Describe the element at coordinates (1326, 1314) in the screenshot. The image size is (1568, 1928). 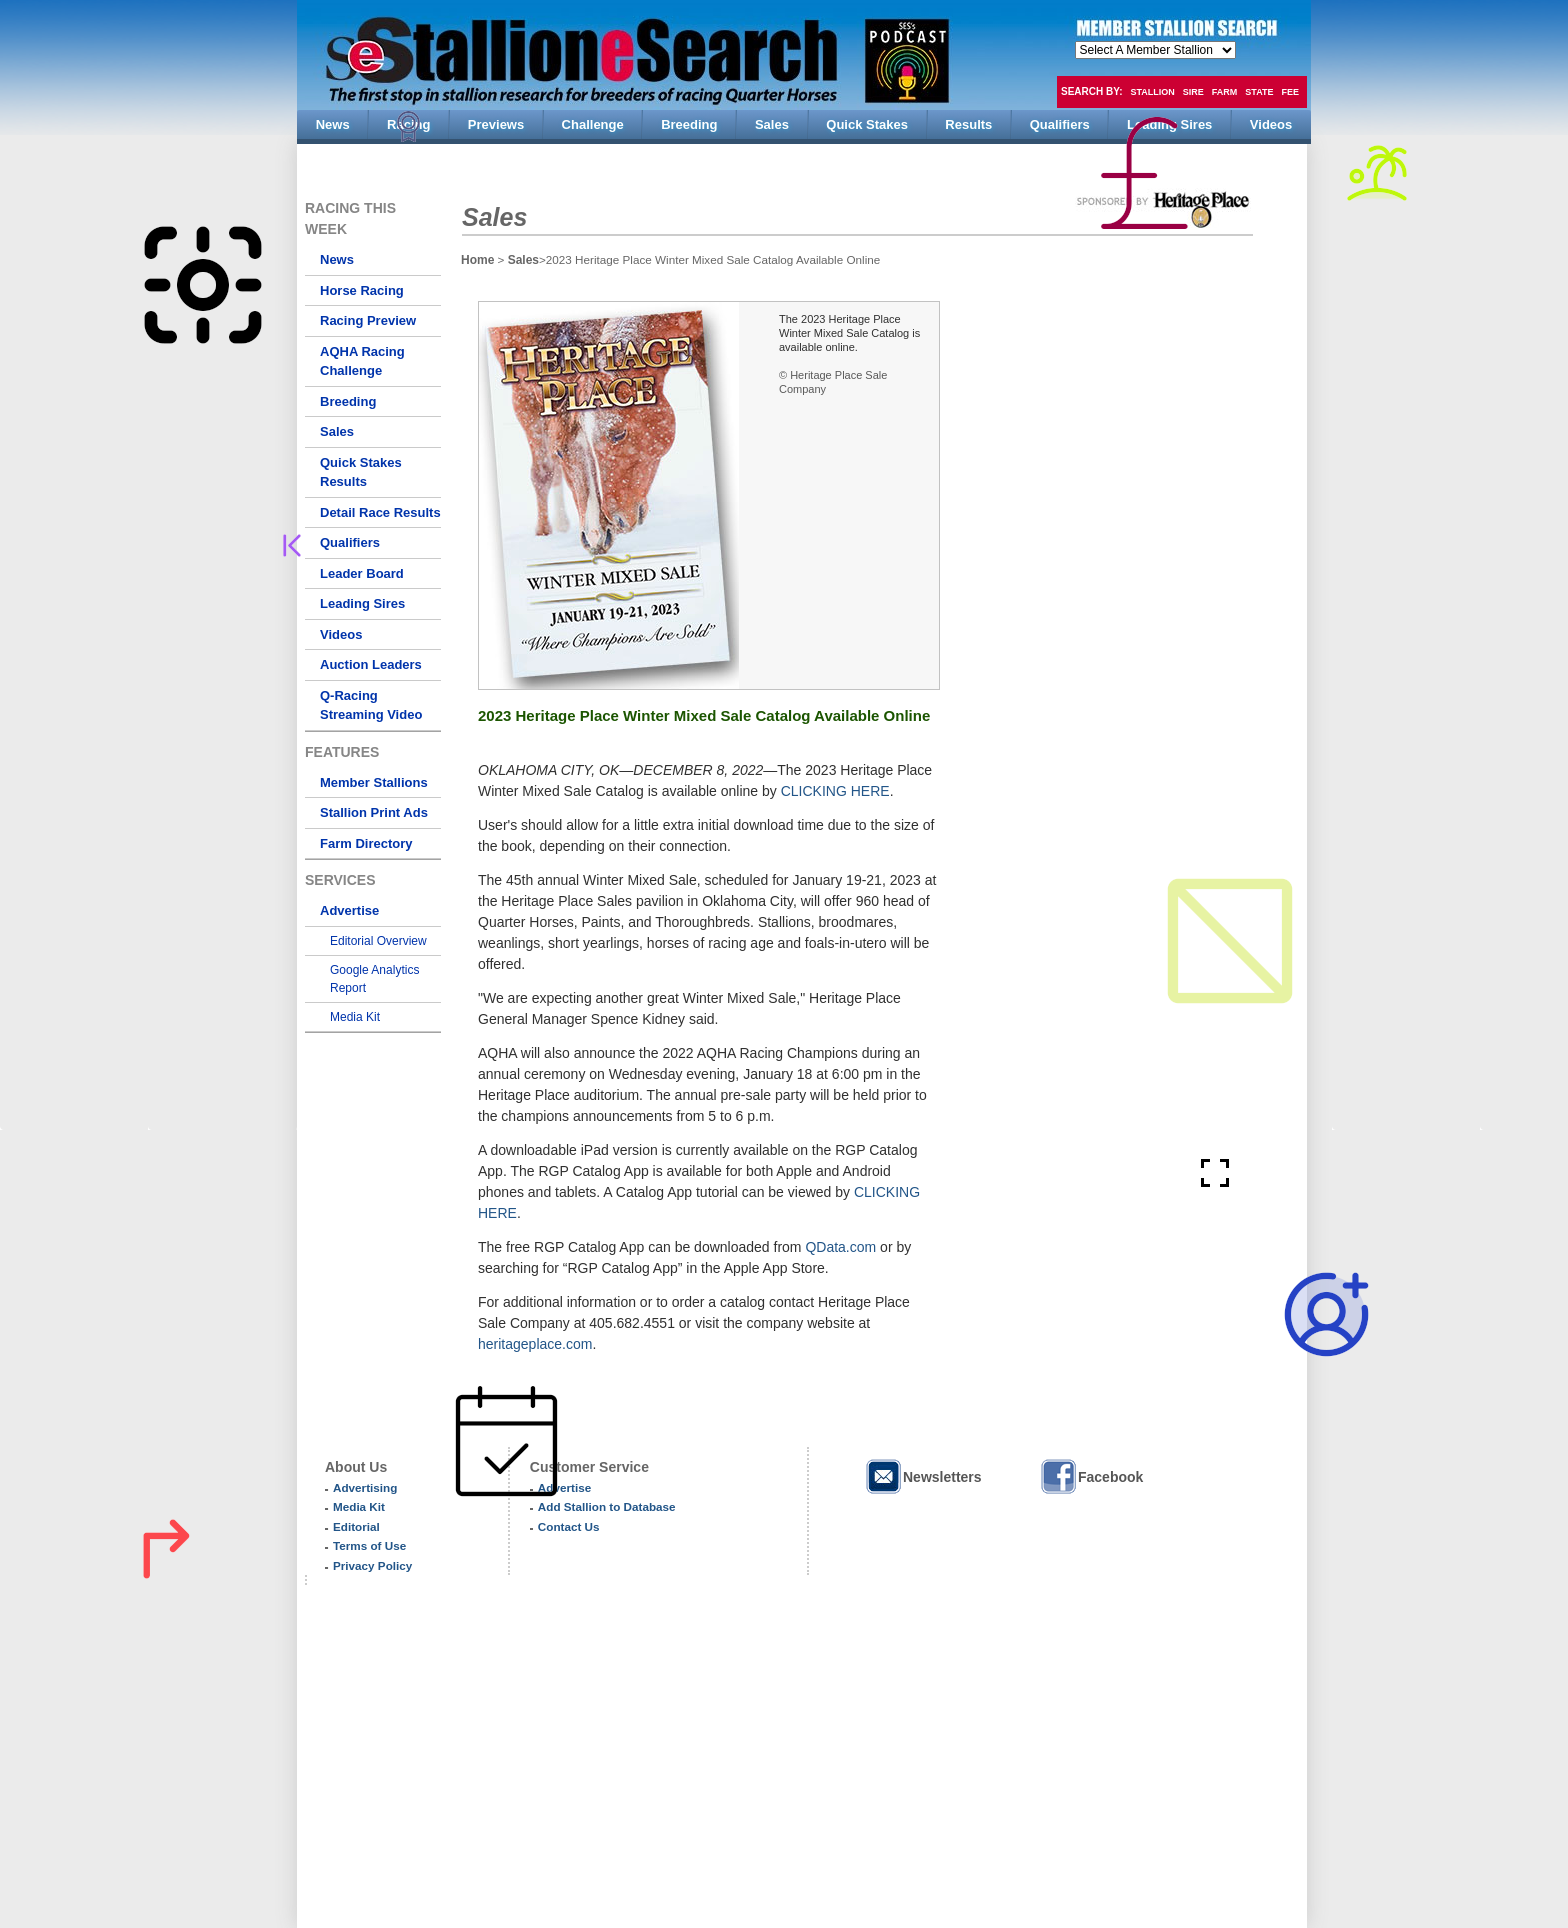
I see `add a new user or contact` at that location.